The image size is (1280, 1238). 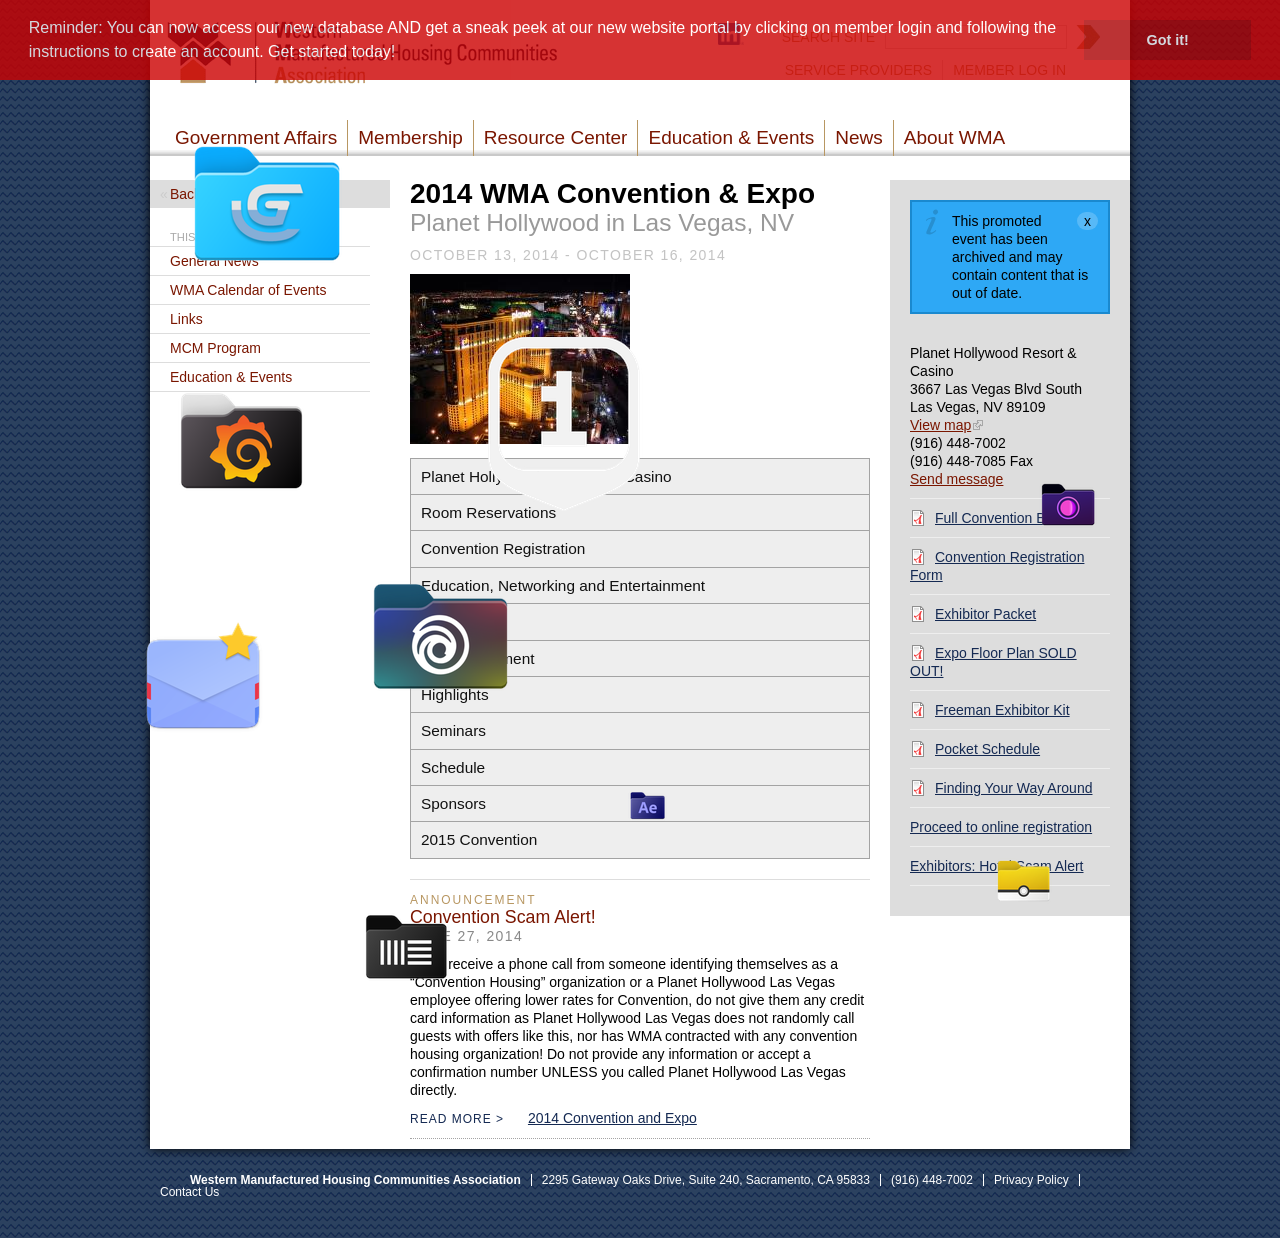 I want to click on indicates unread email in your inbox, so click(x=203, y=684).